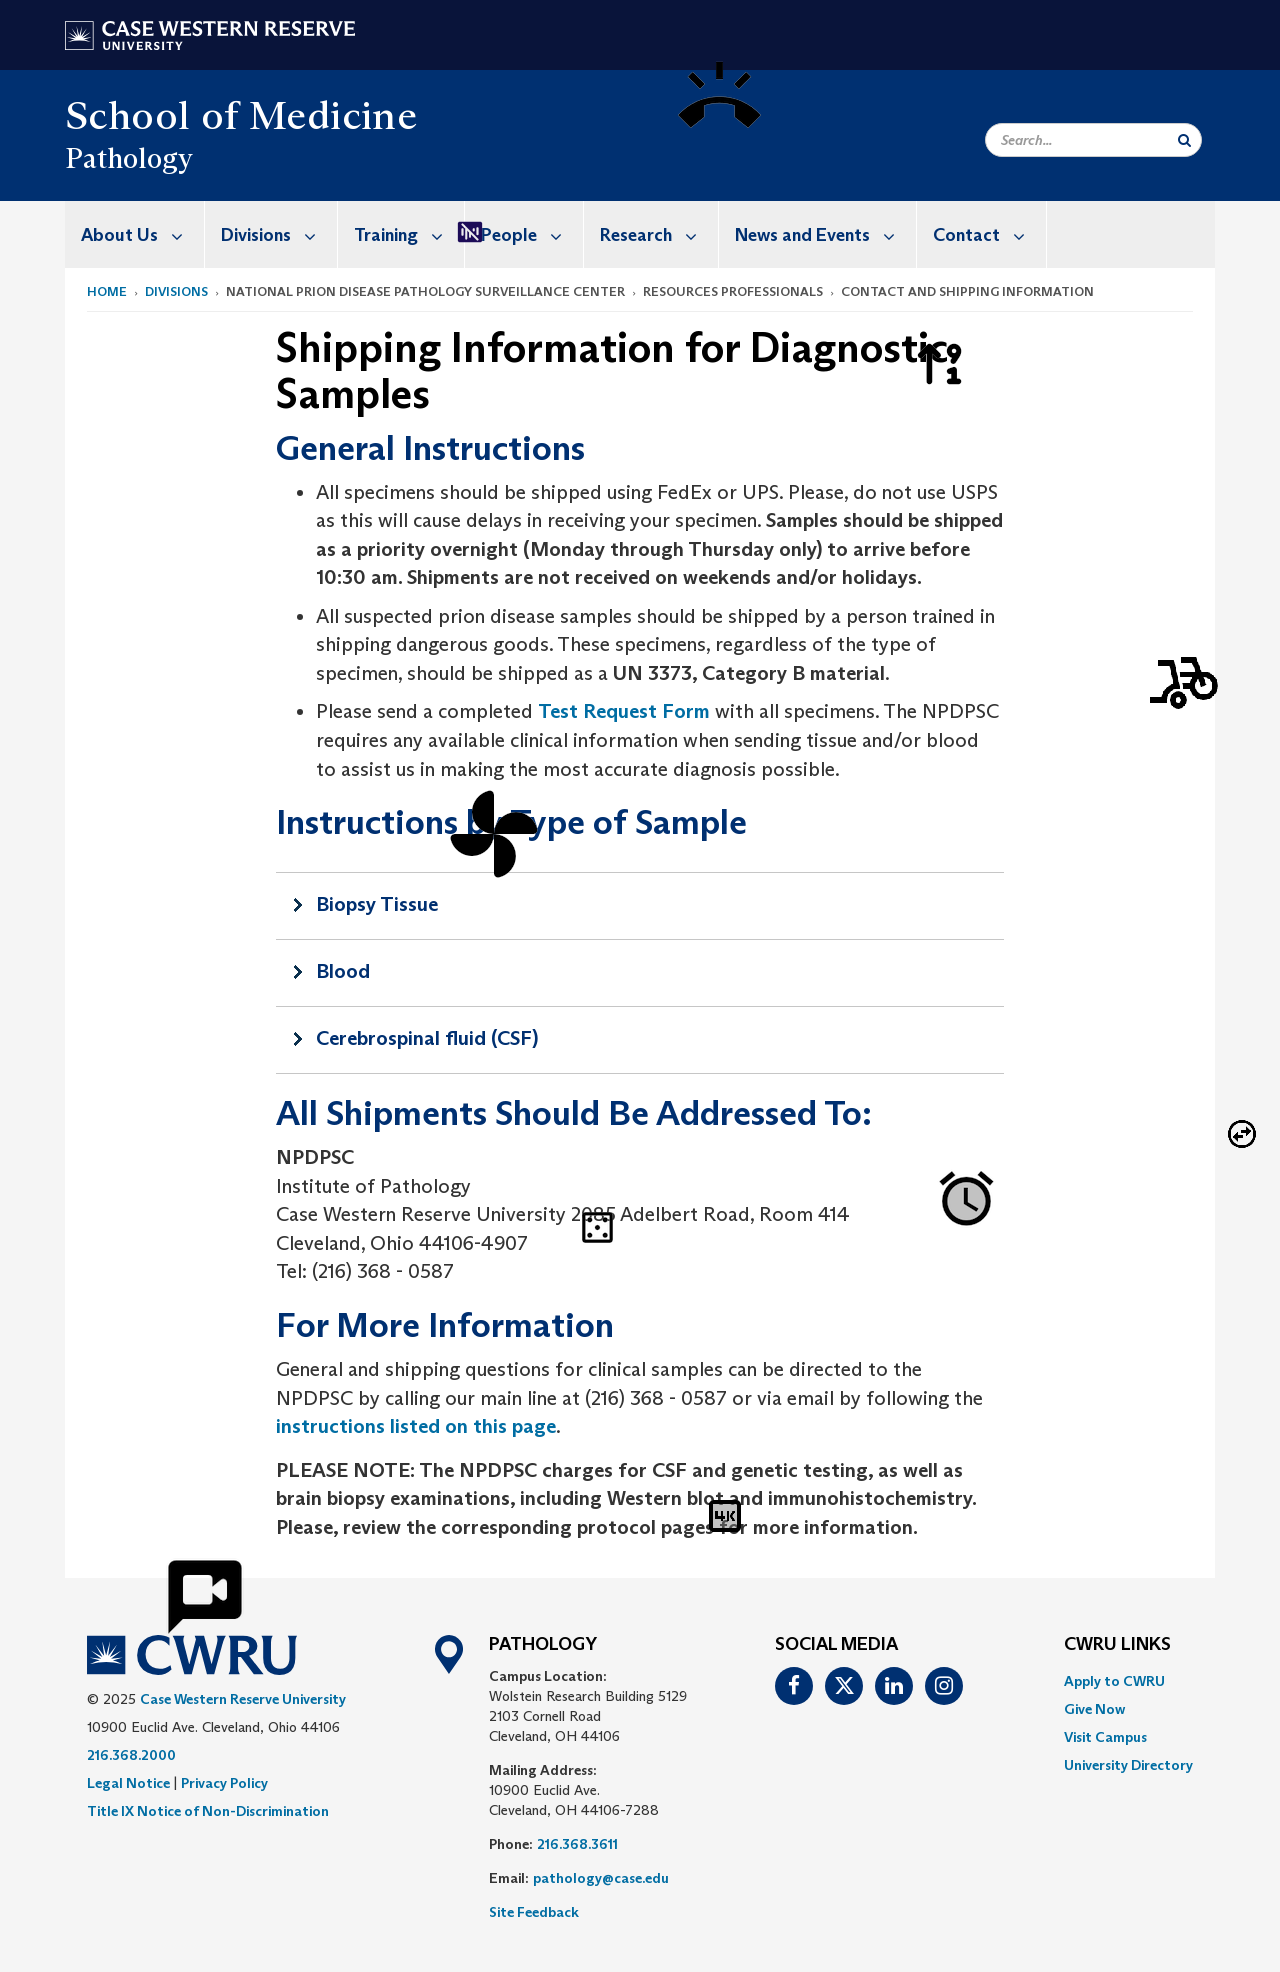 This screenshot has width=1280, height=1972. What do you see at coordinates (597, 1227) in the screenshot?
I see `access casino or gambling games` at bounding box center [597, 1227].